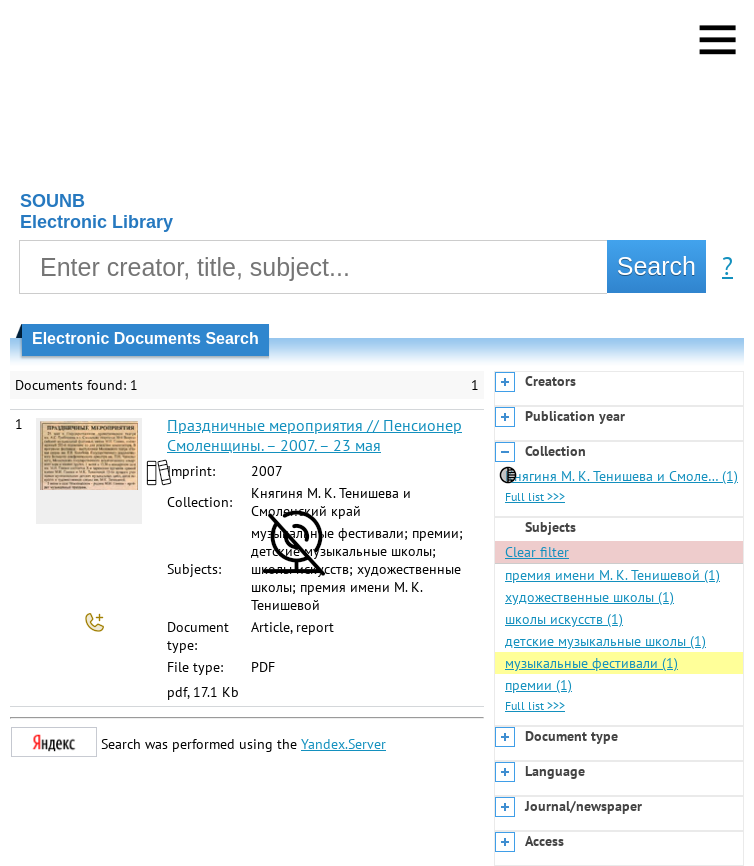  I want to click on camera is disabled or blocked, so click(296, 544).